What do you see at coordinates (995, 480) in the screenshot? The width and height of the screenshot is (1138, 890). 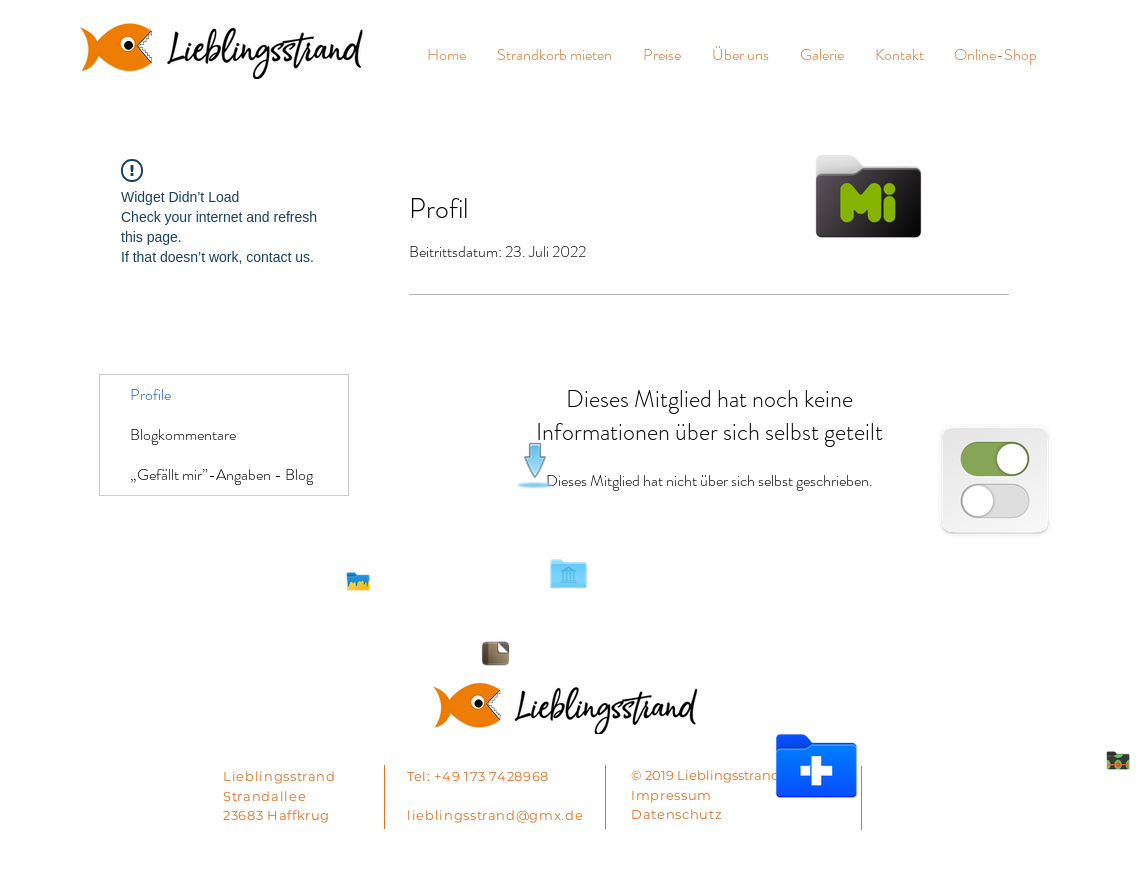 I see `open desktop preferences or settings` at bounding box center [995, 480].